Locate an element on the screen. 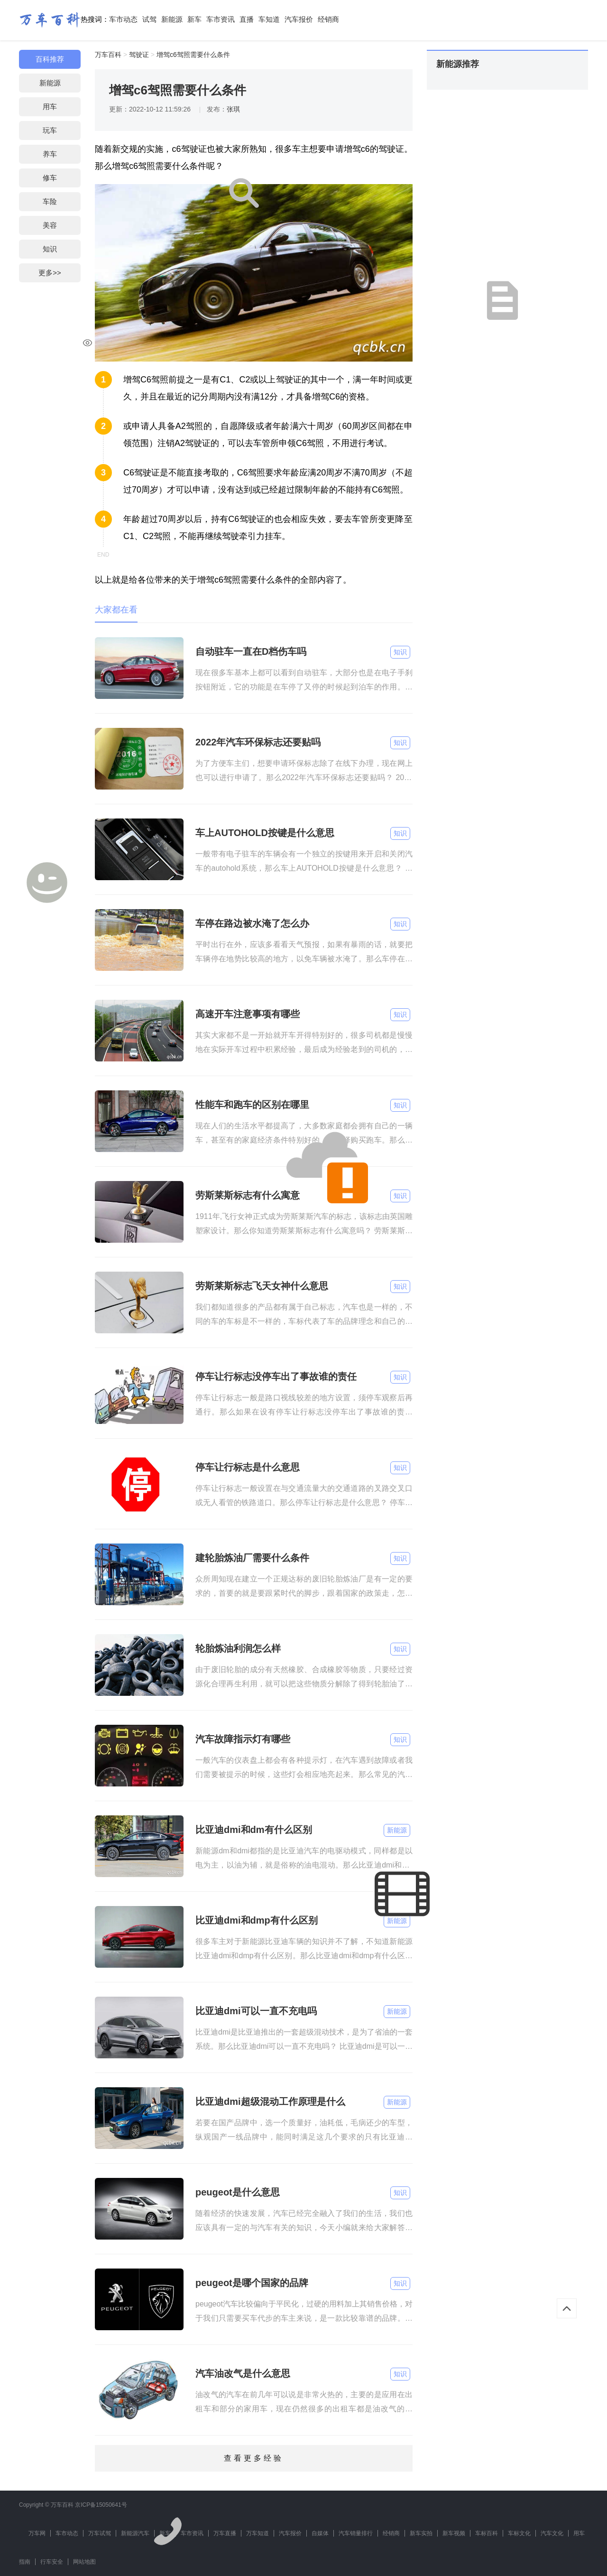 The width and height of the screenshot is (607, 2576). select all items in a document or list is located at coordinates (502, 299).